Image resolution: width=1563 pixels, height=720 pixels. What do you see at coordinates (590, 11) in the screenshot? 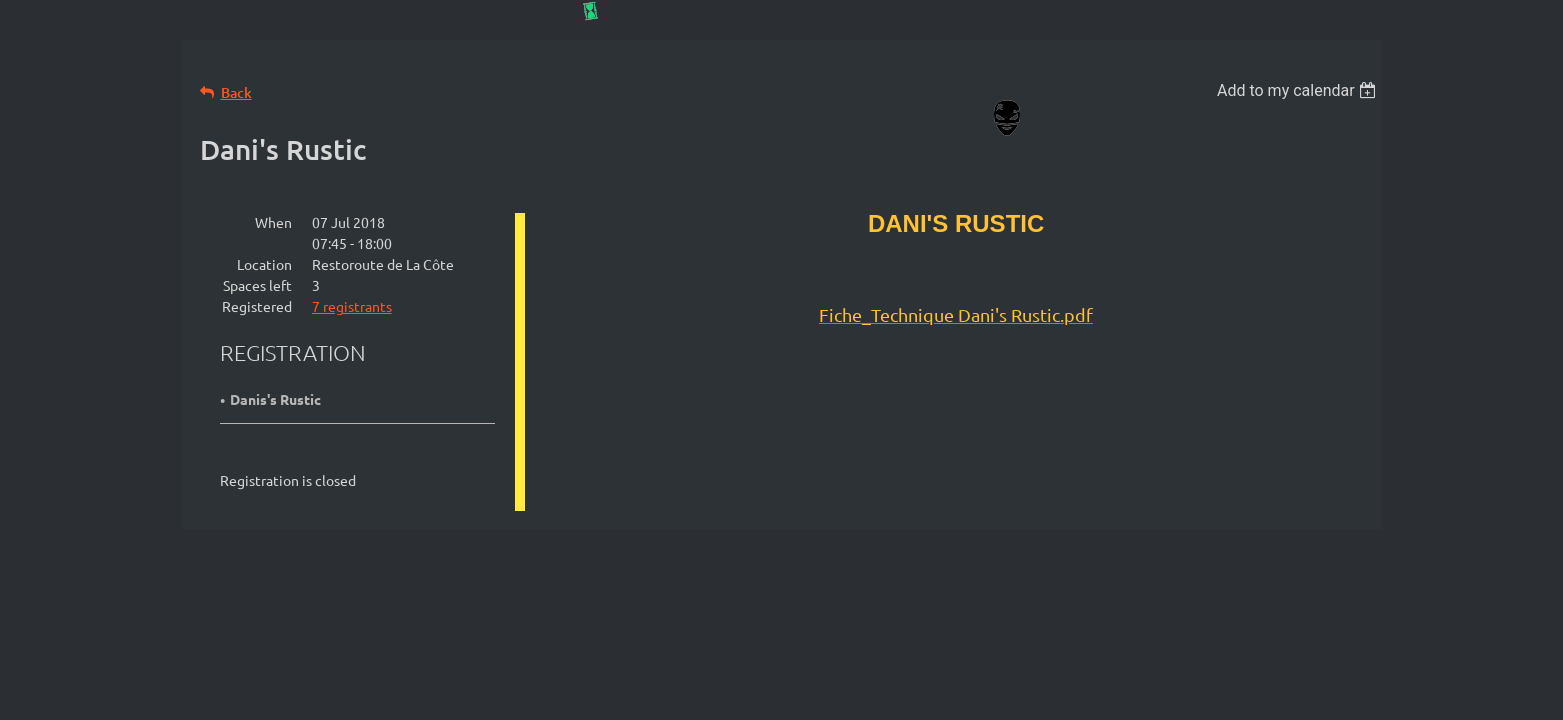
I see `timer has expired or run out` at bounding box center [590, 11].